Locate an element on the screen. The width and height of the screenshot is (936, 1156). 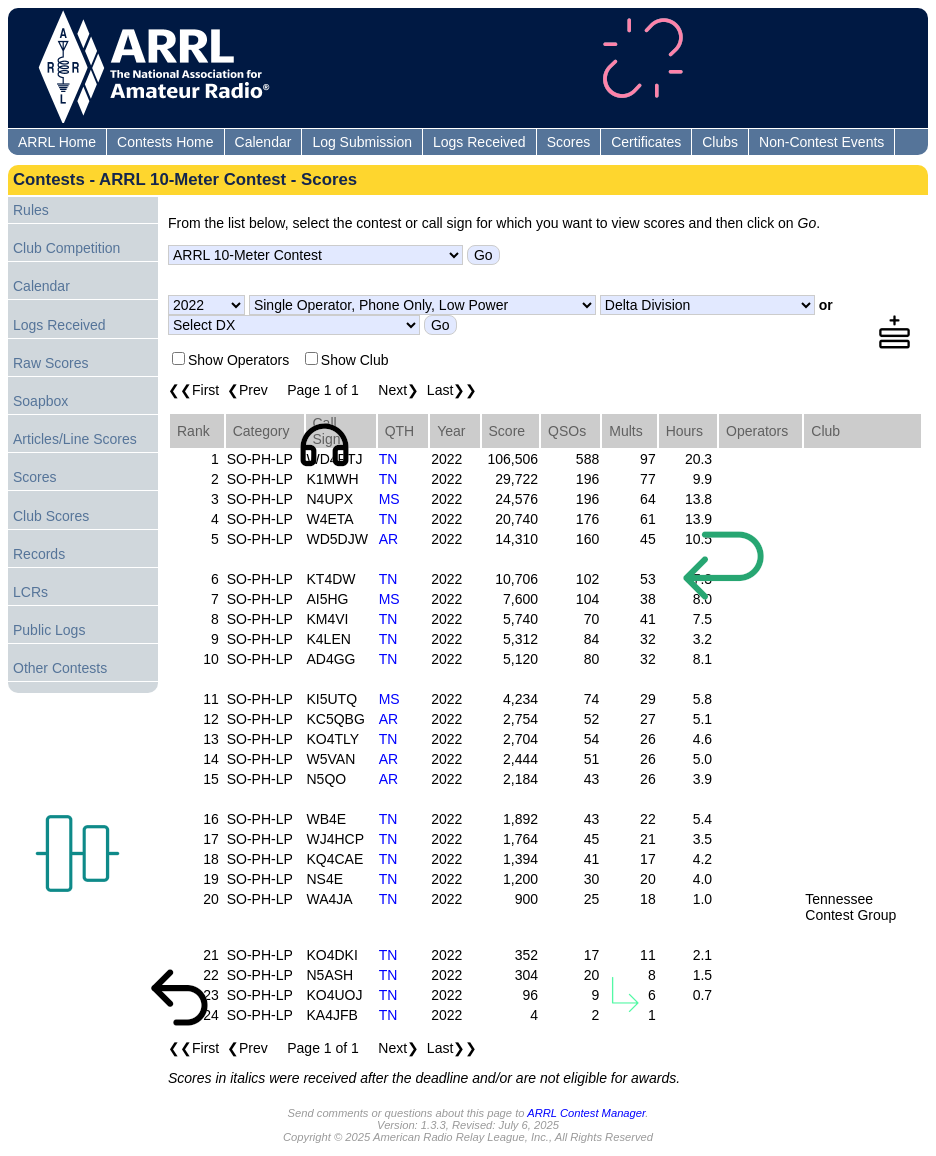
add a new row at the top is located at coordinates (894, 334).